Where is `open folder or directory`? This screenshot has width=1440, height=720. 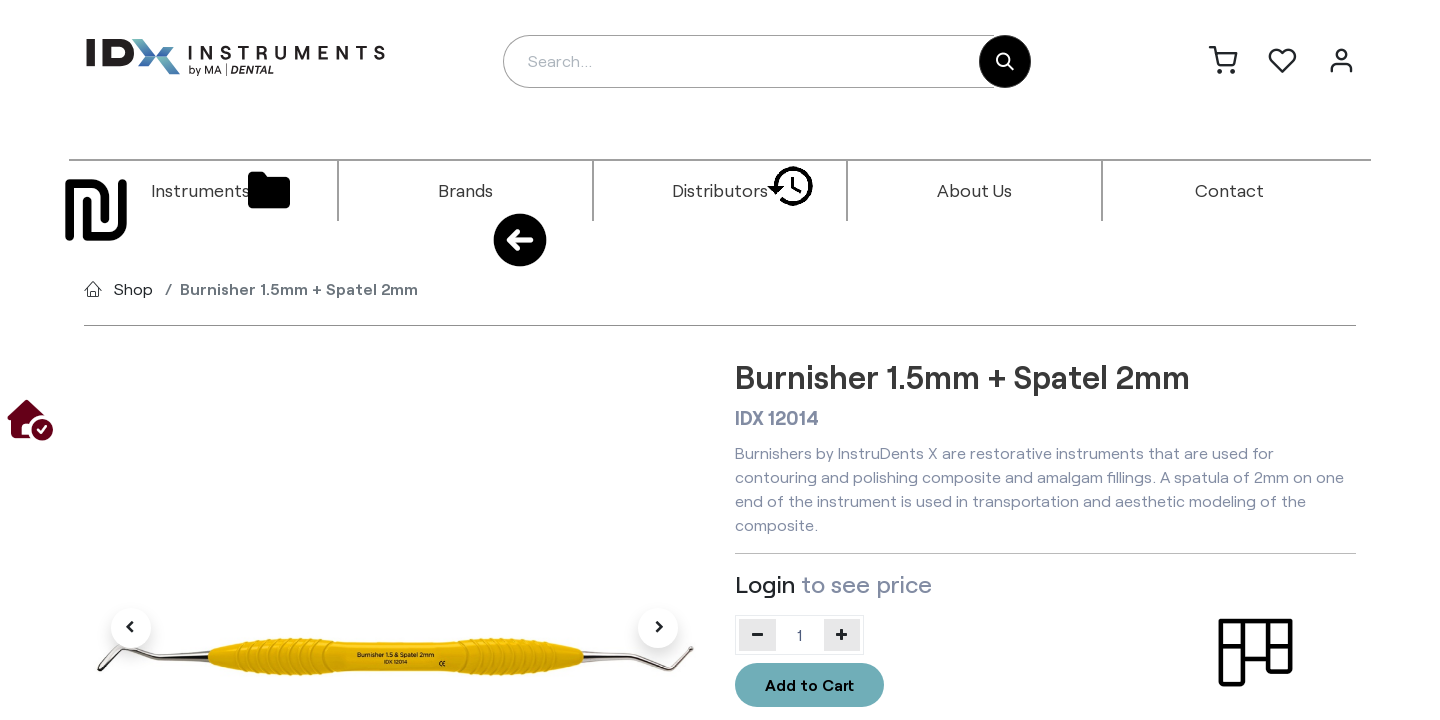
open folder or directory is located at coordinates (269, 190).